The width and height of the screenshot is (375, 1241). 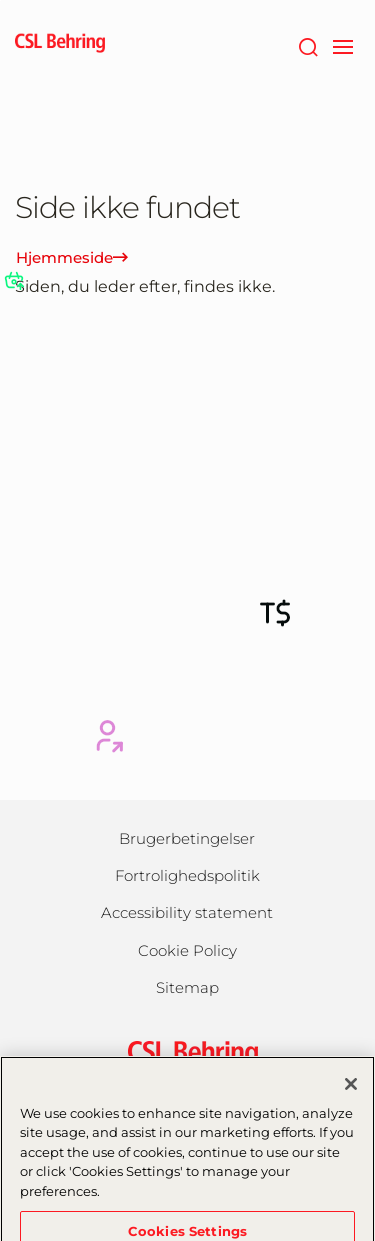 What do you see at coordinates (14, 280) in the screenshot?
I see `upload items from your basket` at bounding box center [14, 280].